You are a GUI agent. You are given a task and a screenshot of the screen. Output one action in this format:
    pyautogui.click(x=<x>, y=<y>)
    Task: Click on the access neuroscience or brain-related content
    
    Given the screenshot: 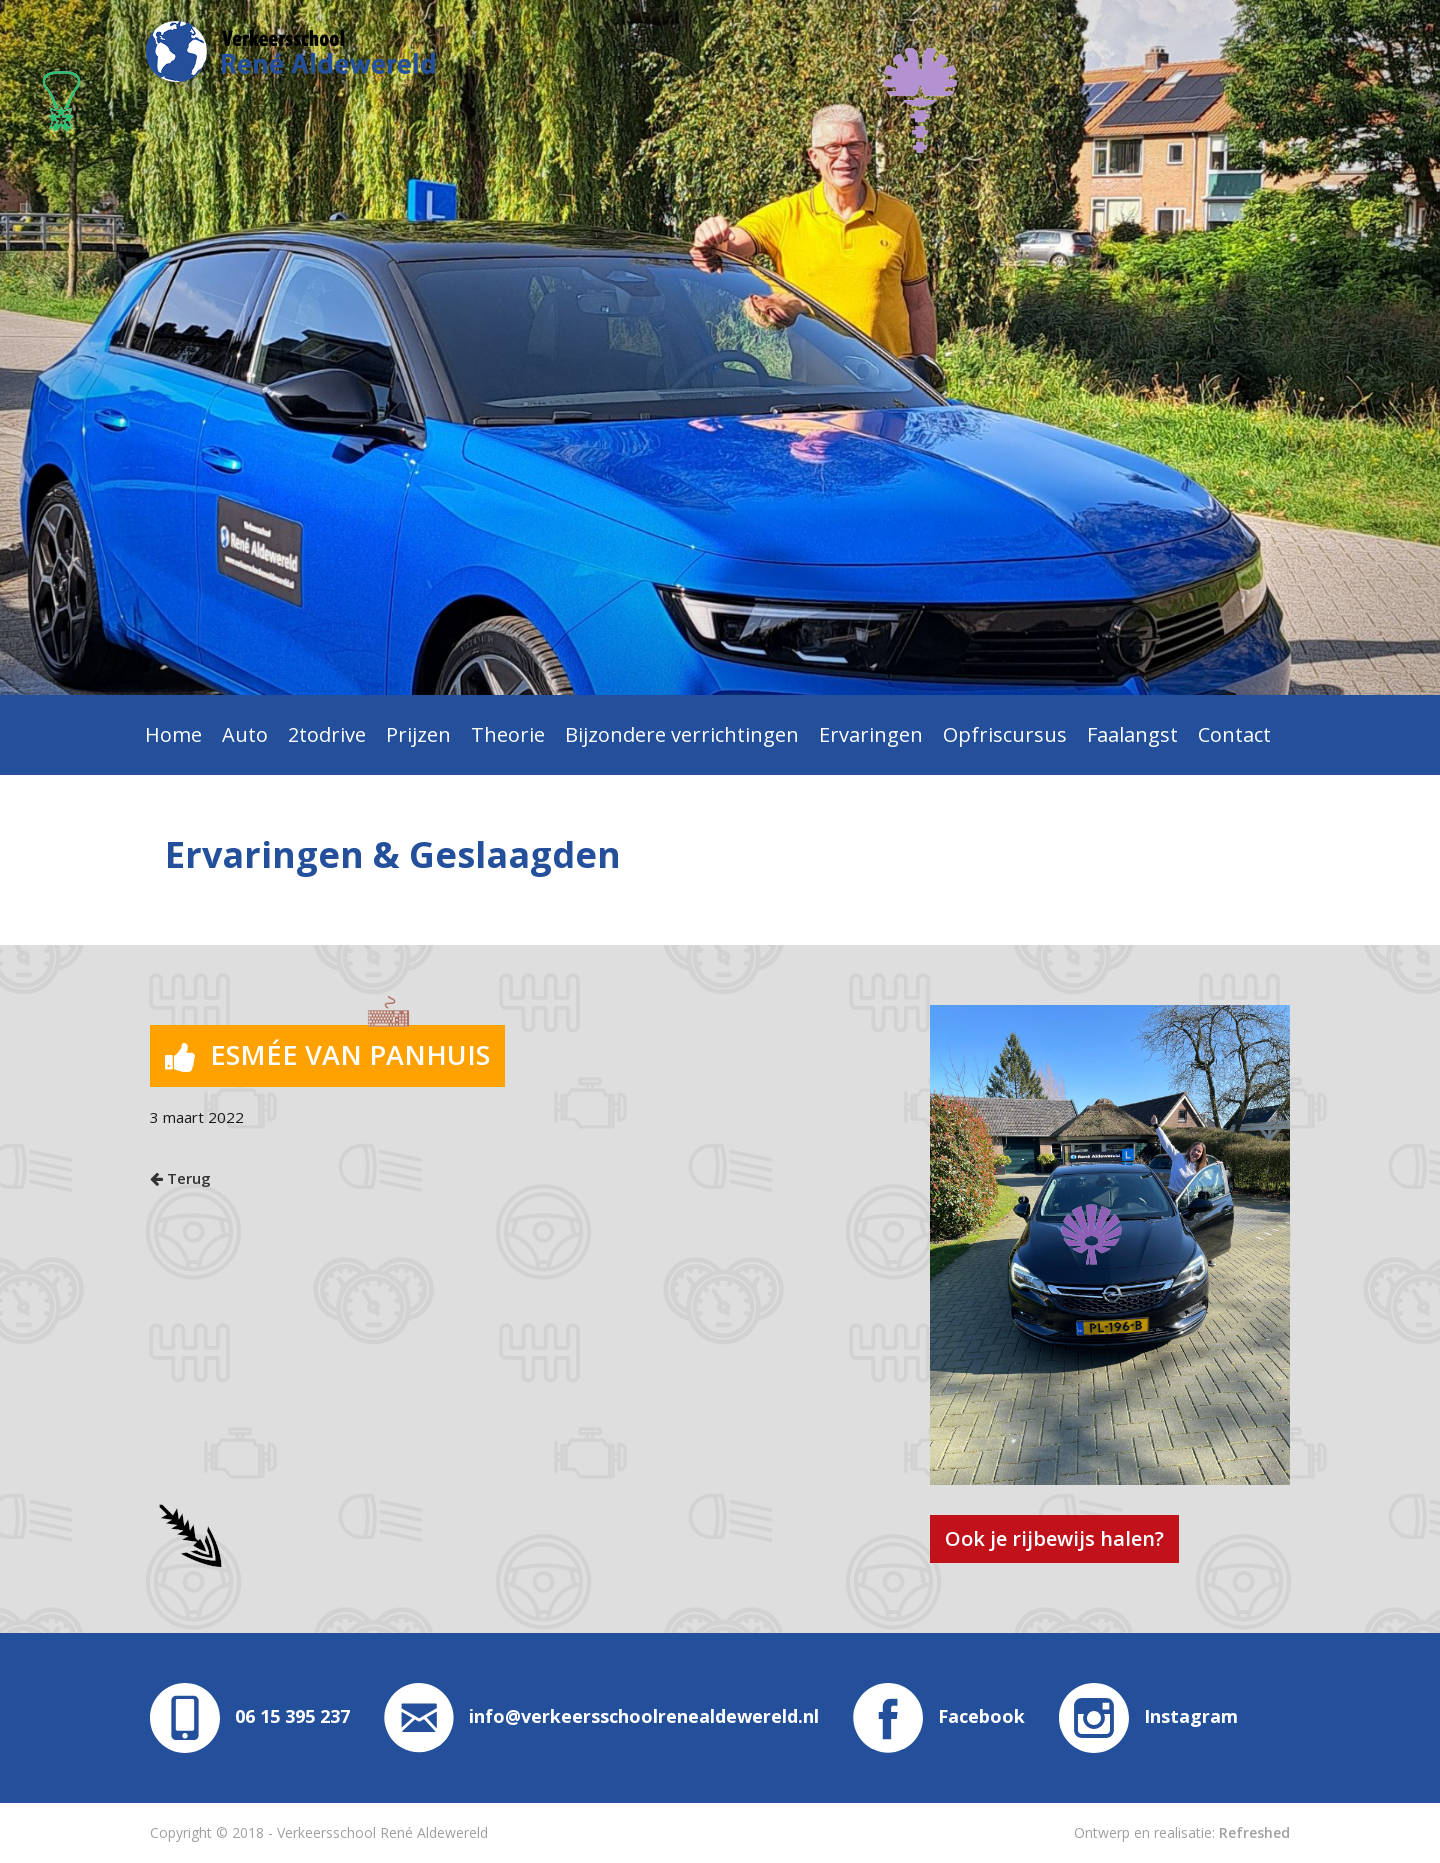 What is the action you would take?
    pyautogui.click(x=920, y=100)
    